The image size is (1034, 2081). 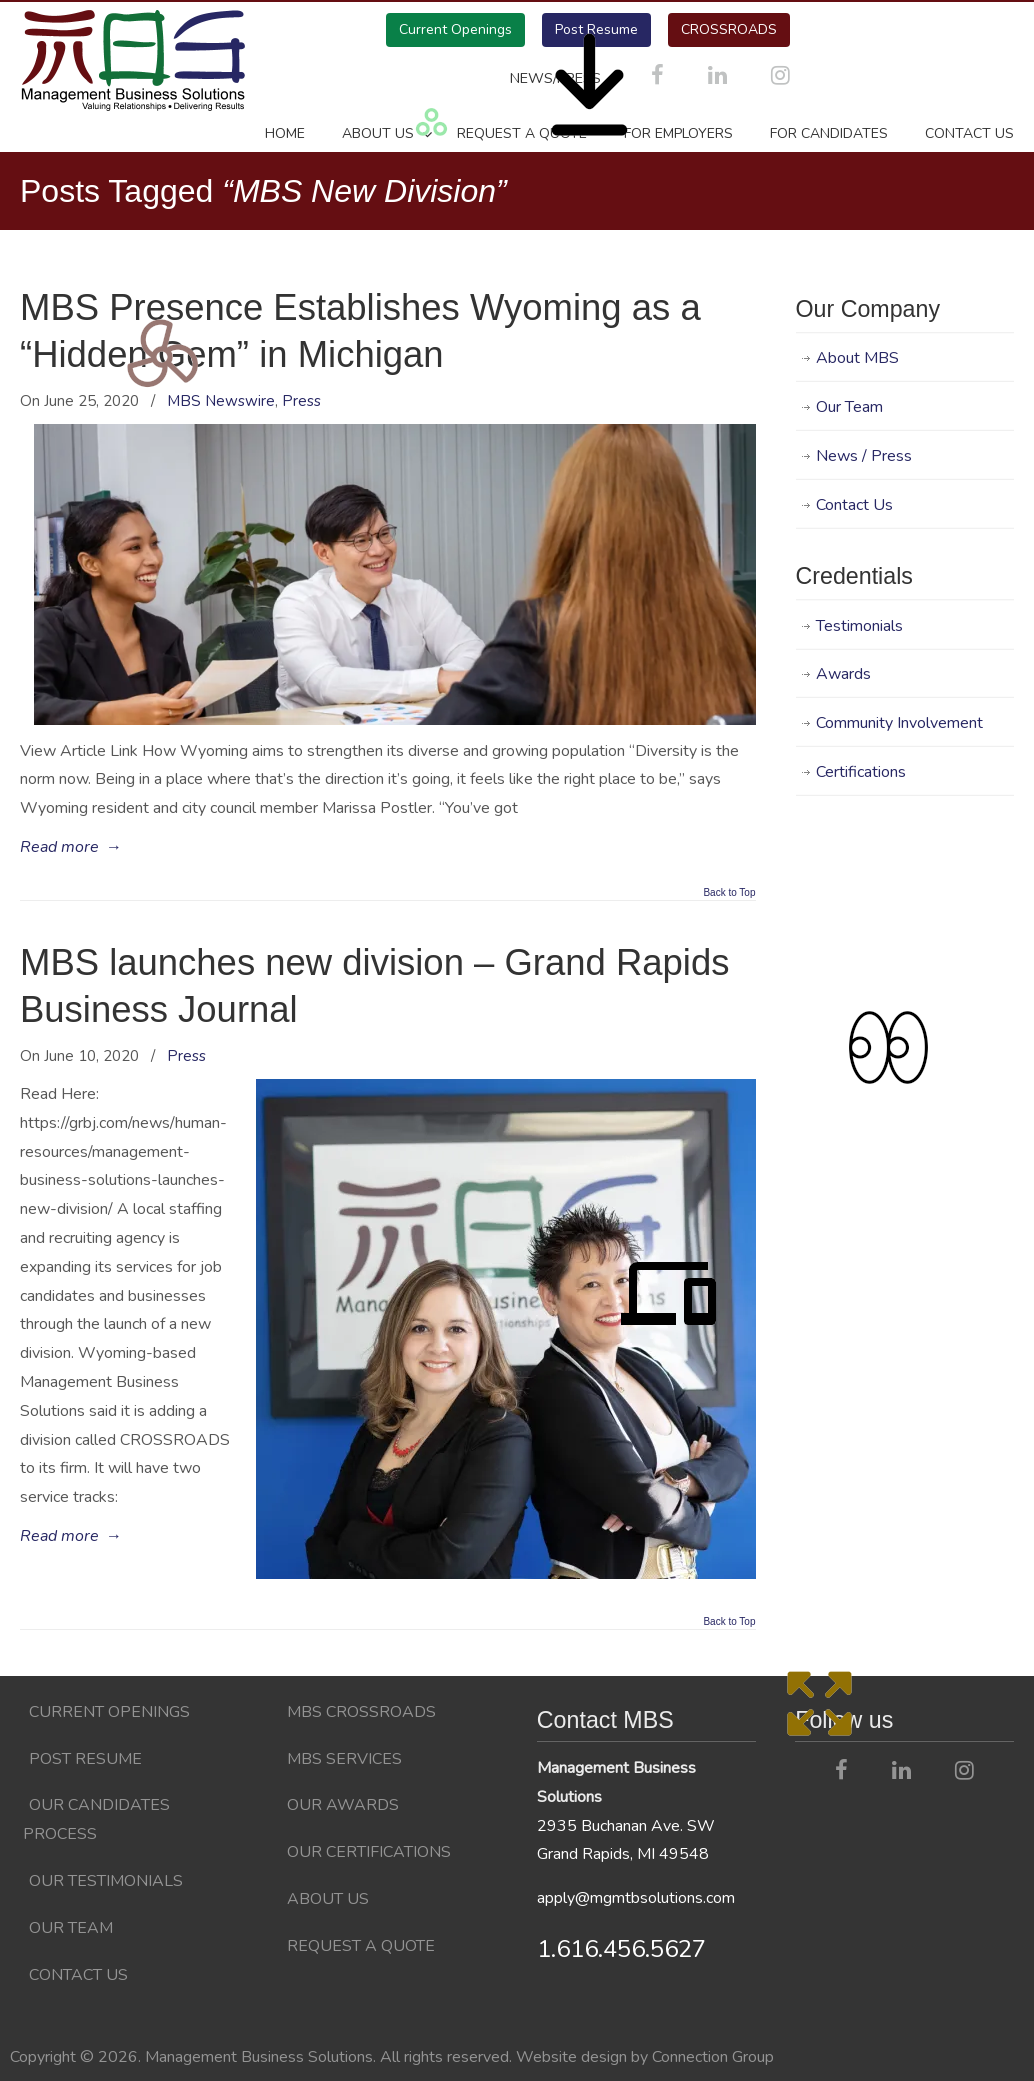 I want to click on move item to bottom of list, so click(x=589, y=86).